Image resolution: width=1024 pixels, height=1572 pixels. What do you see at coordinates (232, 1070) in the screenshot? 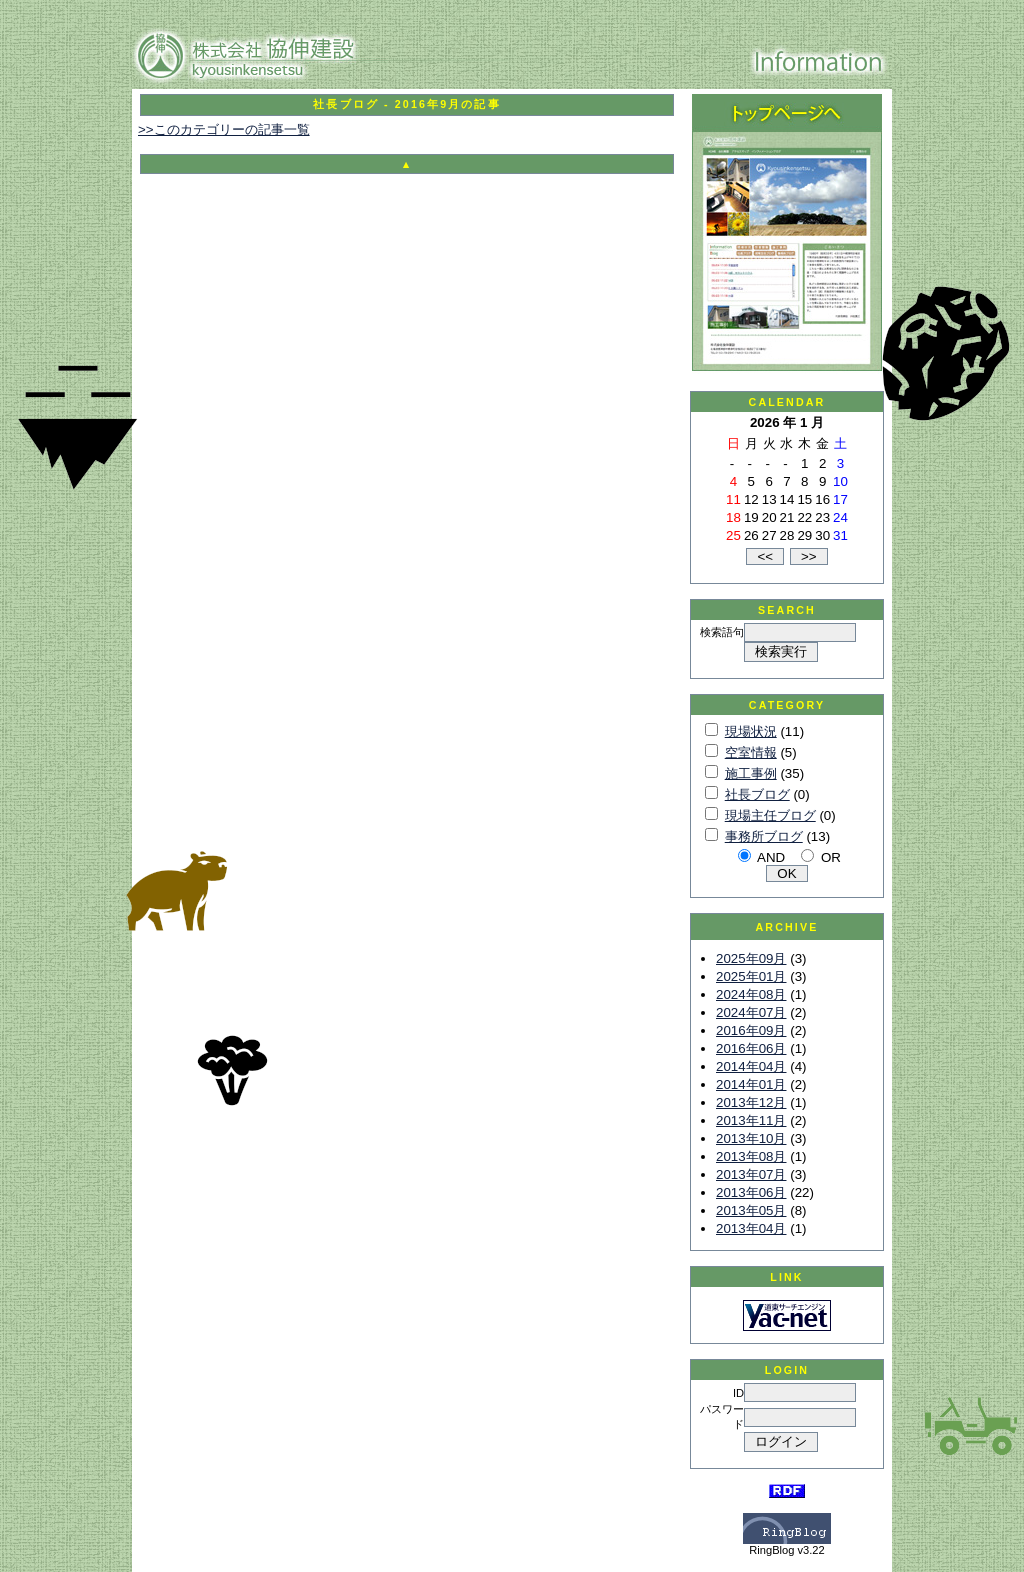
I see `select broccoli as an ingredient` at bounding box center [232, 1070].